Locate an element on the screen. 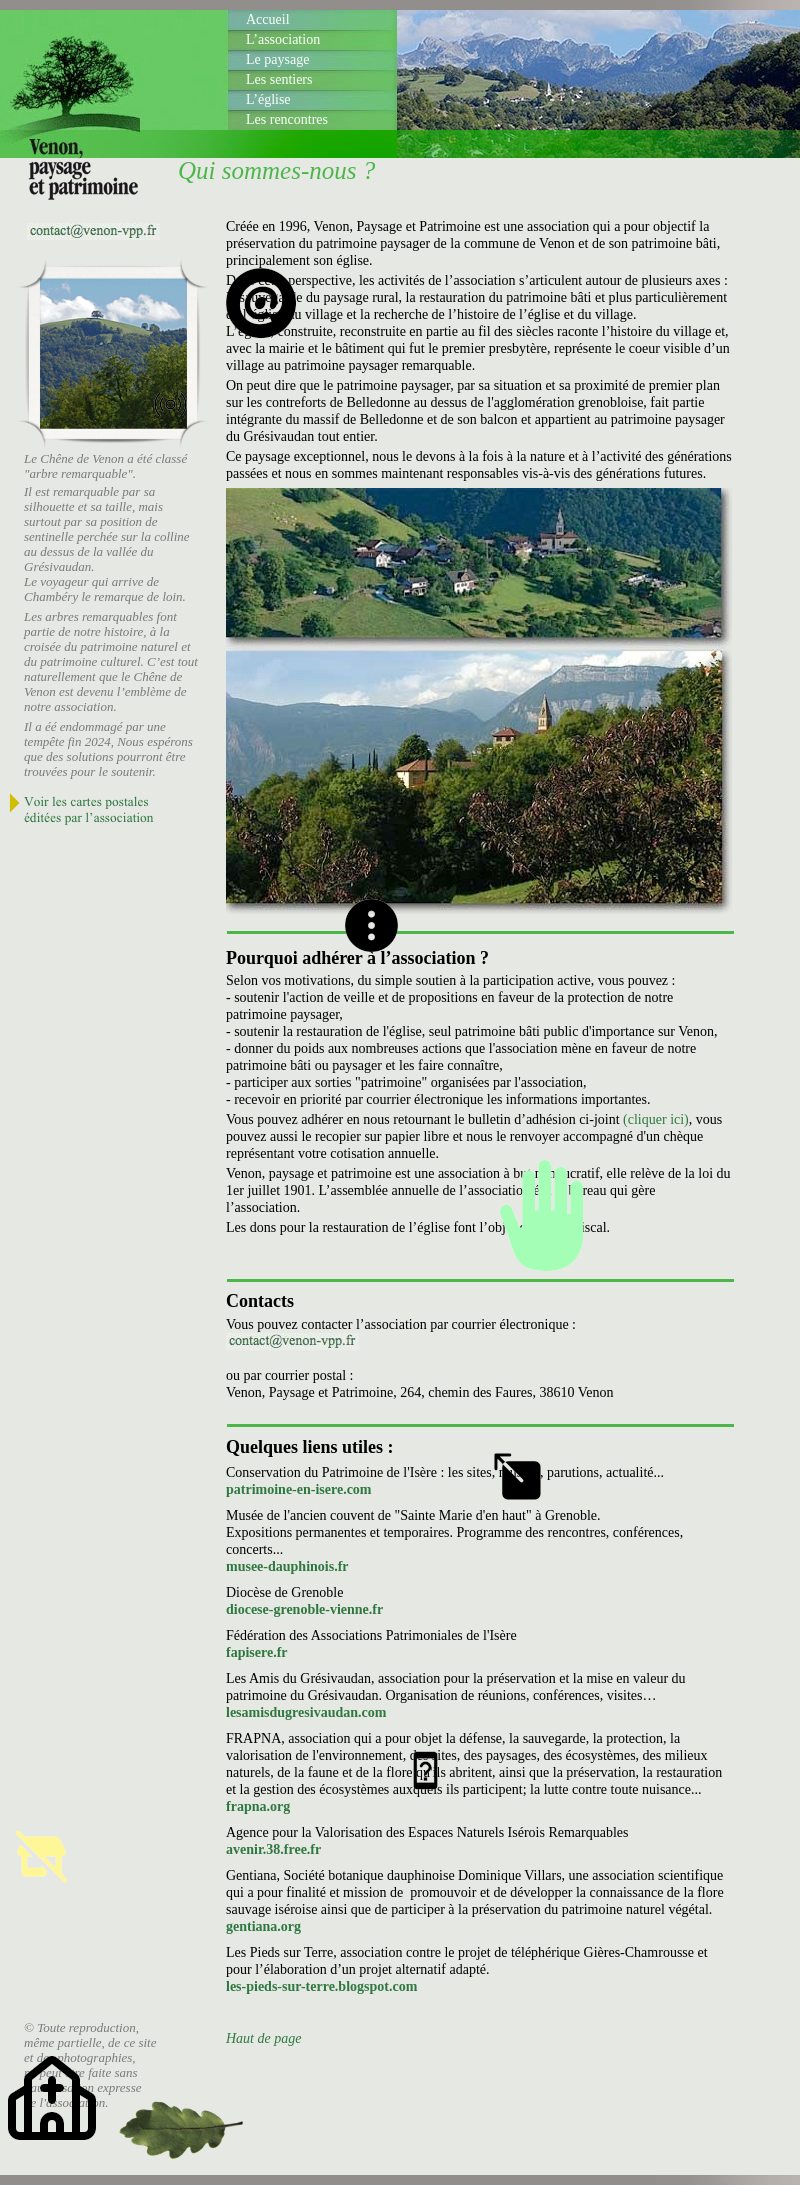 The height and width of the screenshot is (2185, 800). stop or halt an action is located at coordinates (541, 1215).